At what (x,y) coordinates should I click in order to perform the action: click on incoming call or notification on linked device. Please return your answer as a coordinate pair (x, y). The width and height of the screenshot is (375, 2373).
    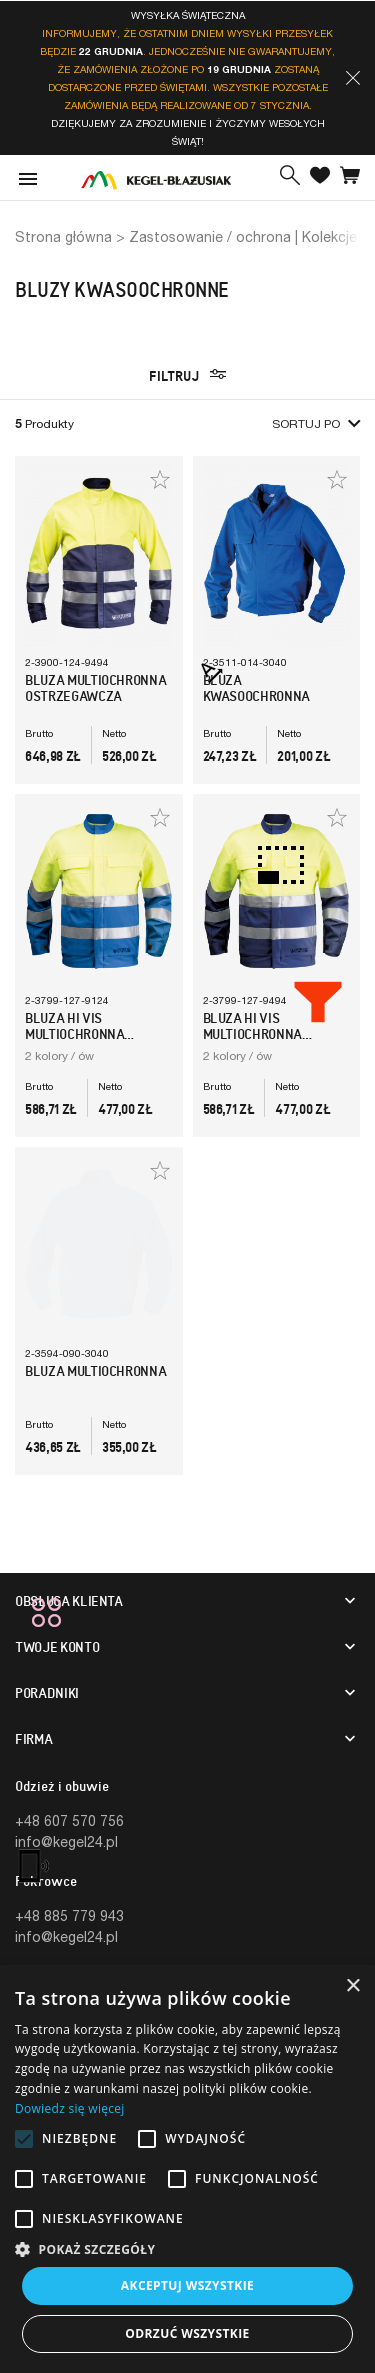
    Looking at the image, I should click on (34, 1866).